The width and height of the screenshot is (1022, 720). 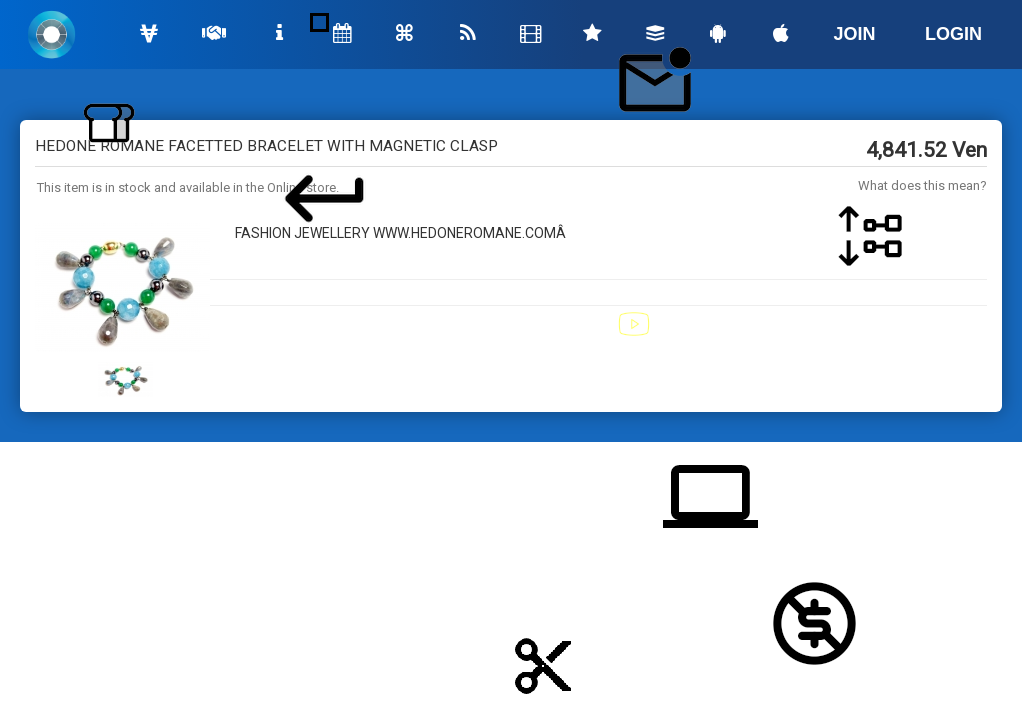 What do you see at coordinates (814, 623) in the screenshot?
I see `indicates non-commercial use license` at bounding box center [814, 623].